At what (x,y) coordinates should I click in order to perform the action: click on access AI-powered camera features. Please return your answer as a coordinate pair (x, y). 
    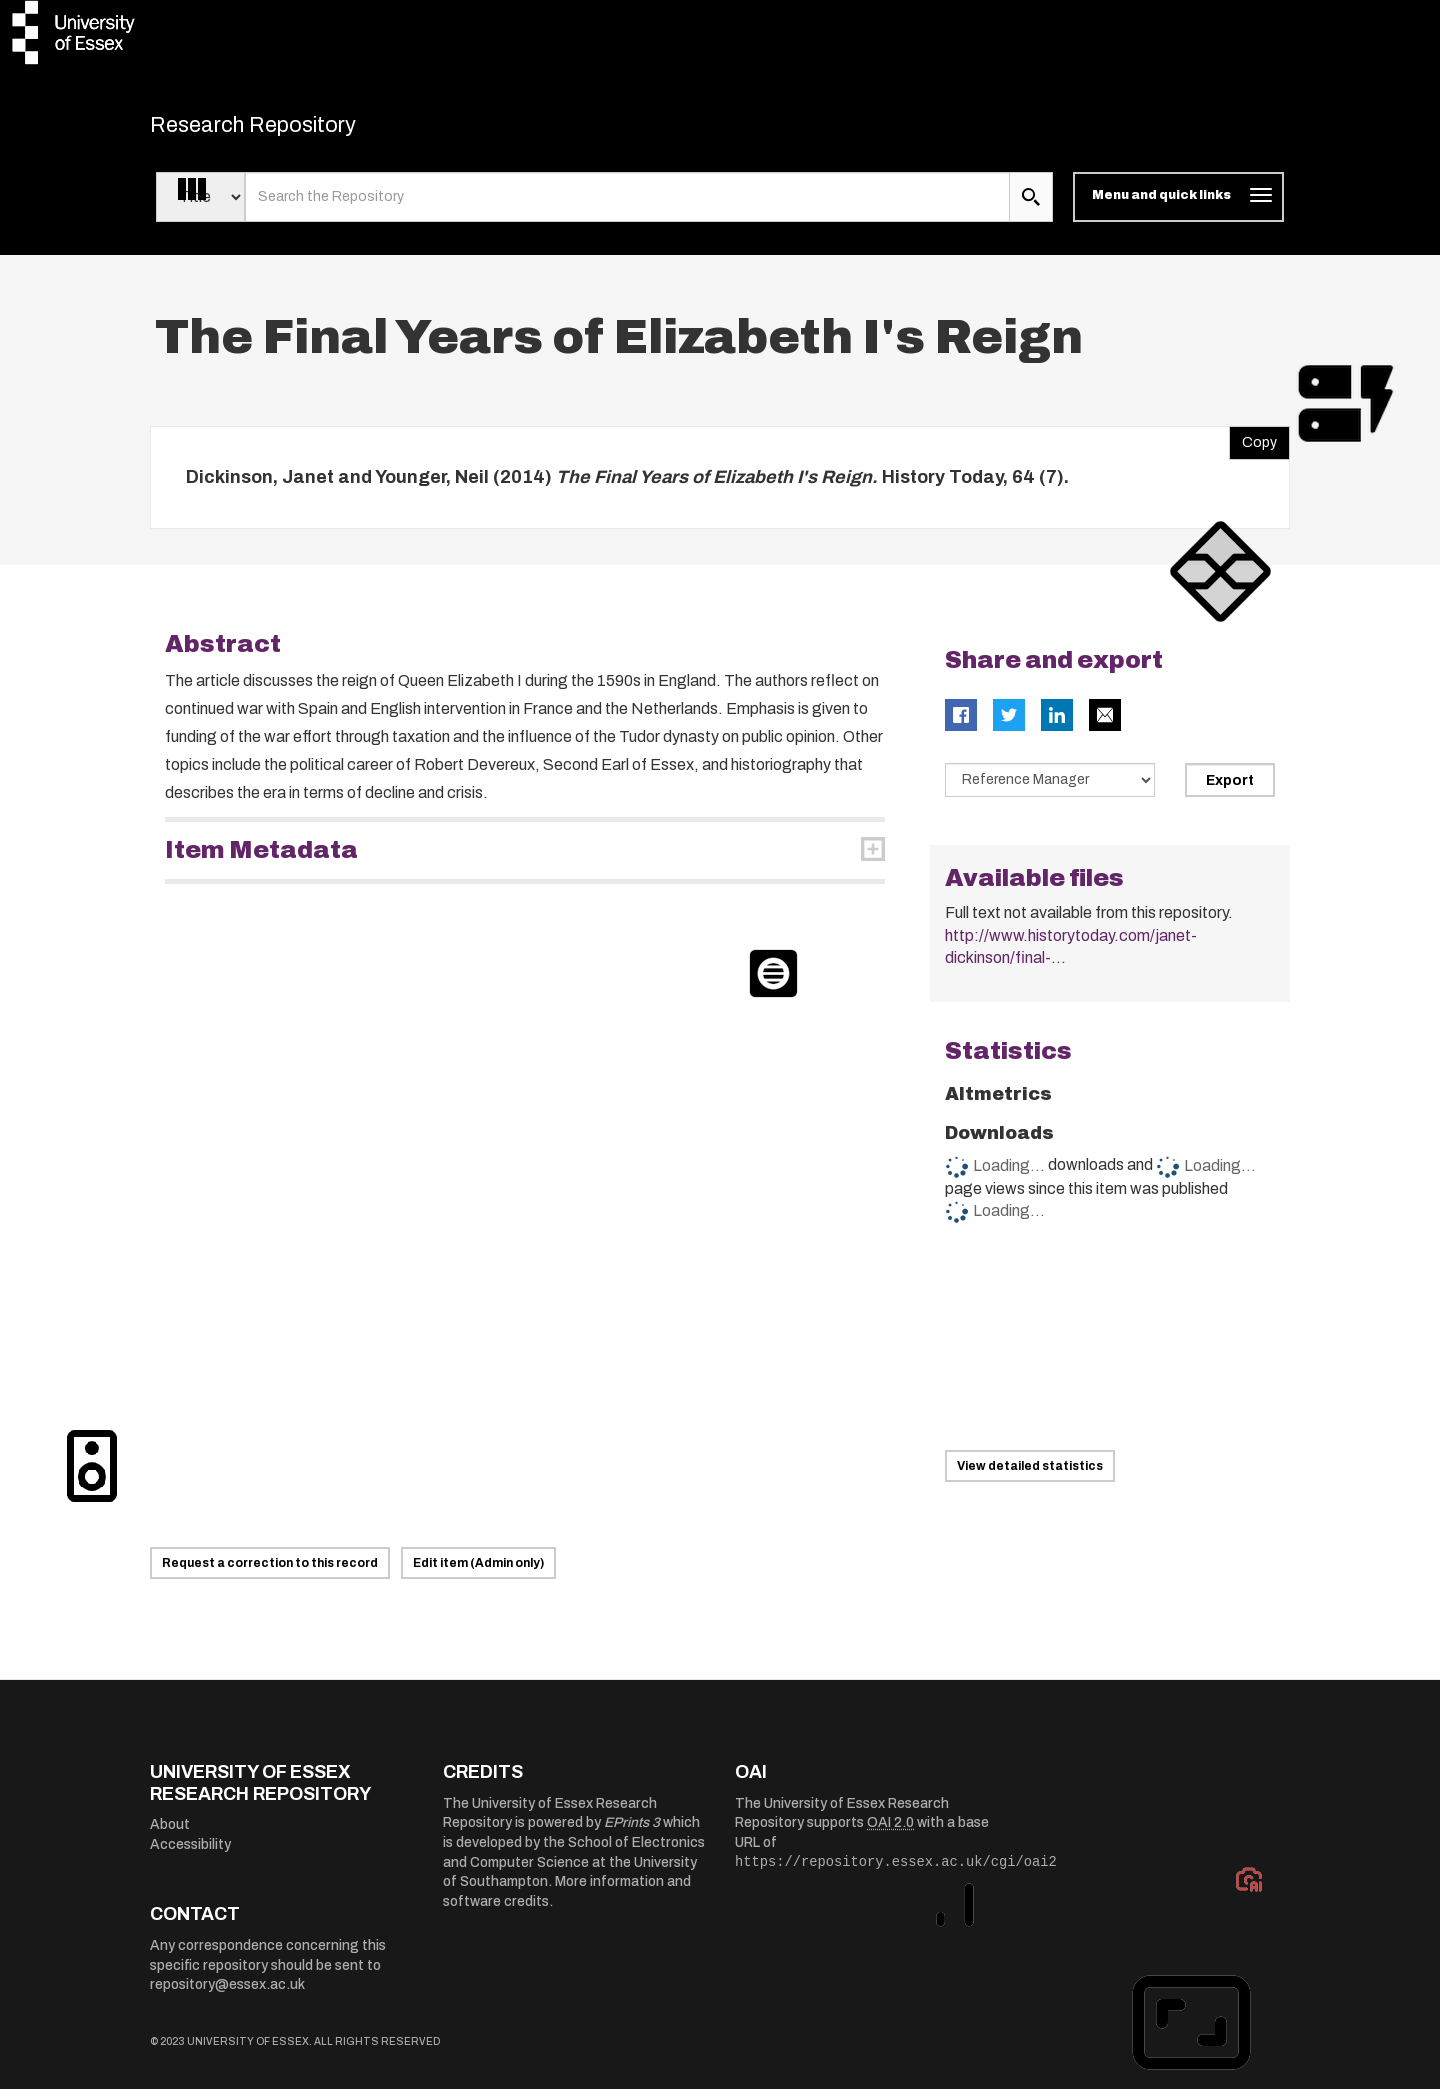
    Looking at the image, I should click on (1249, 1879).